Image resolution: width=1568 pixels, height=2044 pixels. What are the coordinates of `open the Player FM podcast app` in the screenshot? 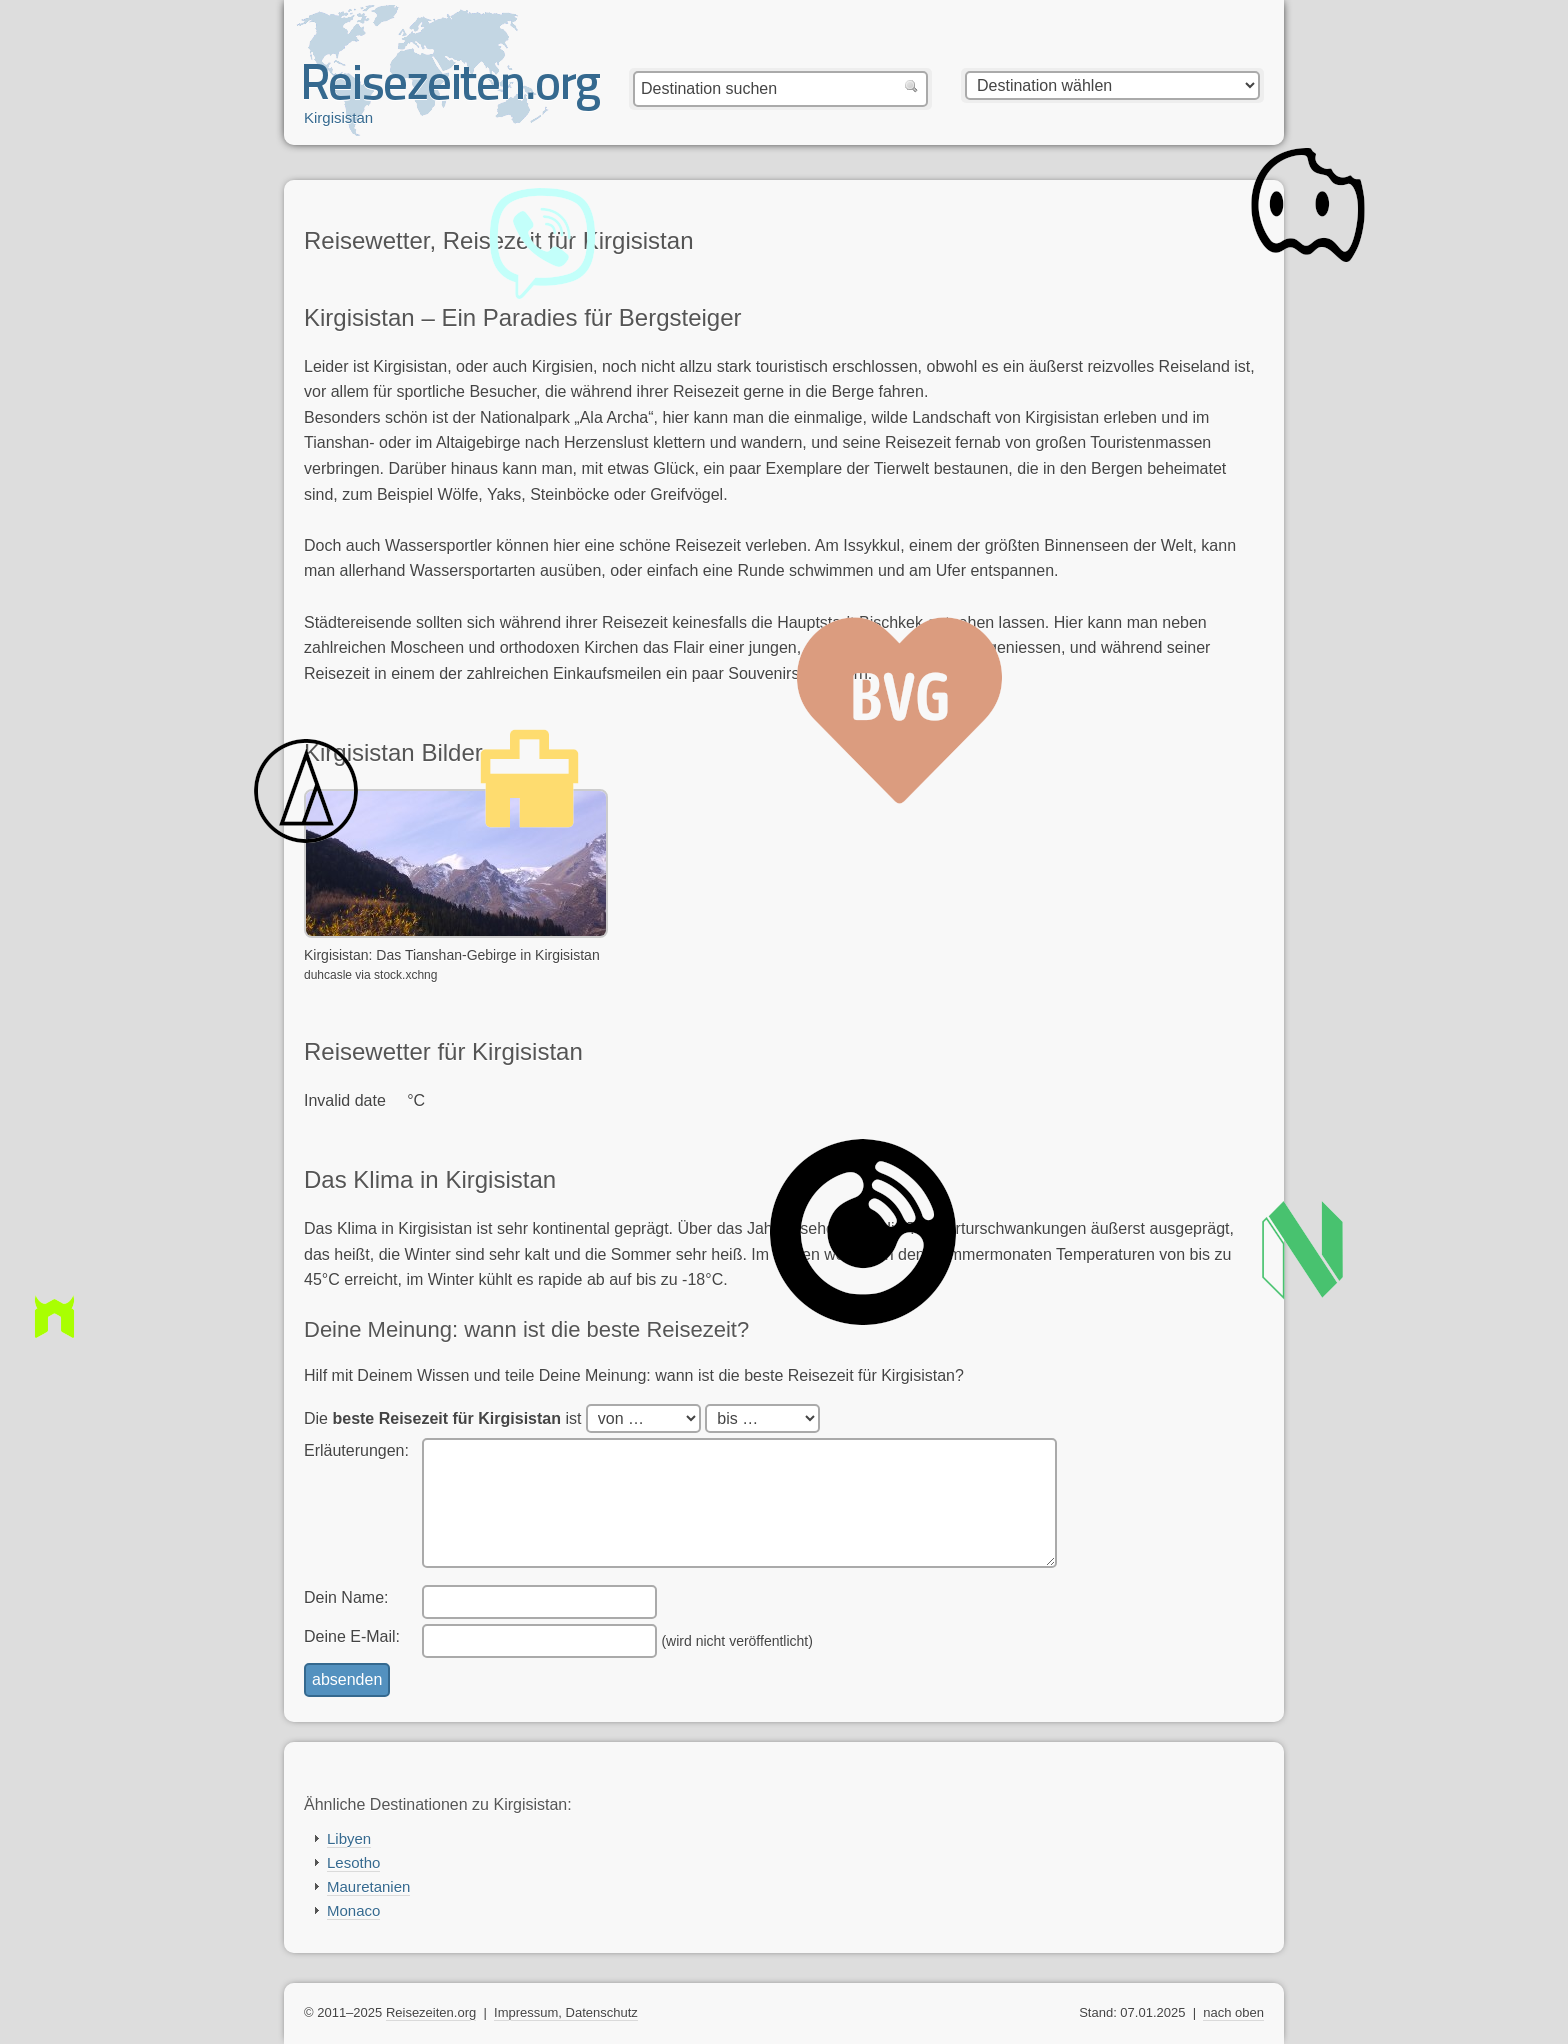 It's located at (863, 1232).